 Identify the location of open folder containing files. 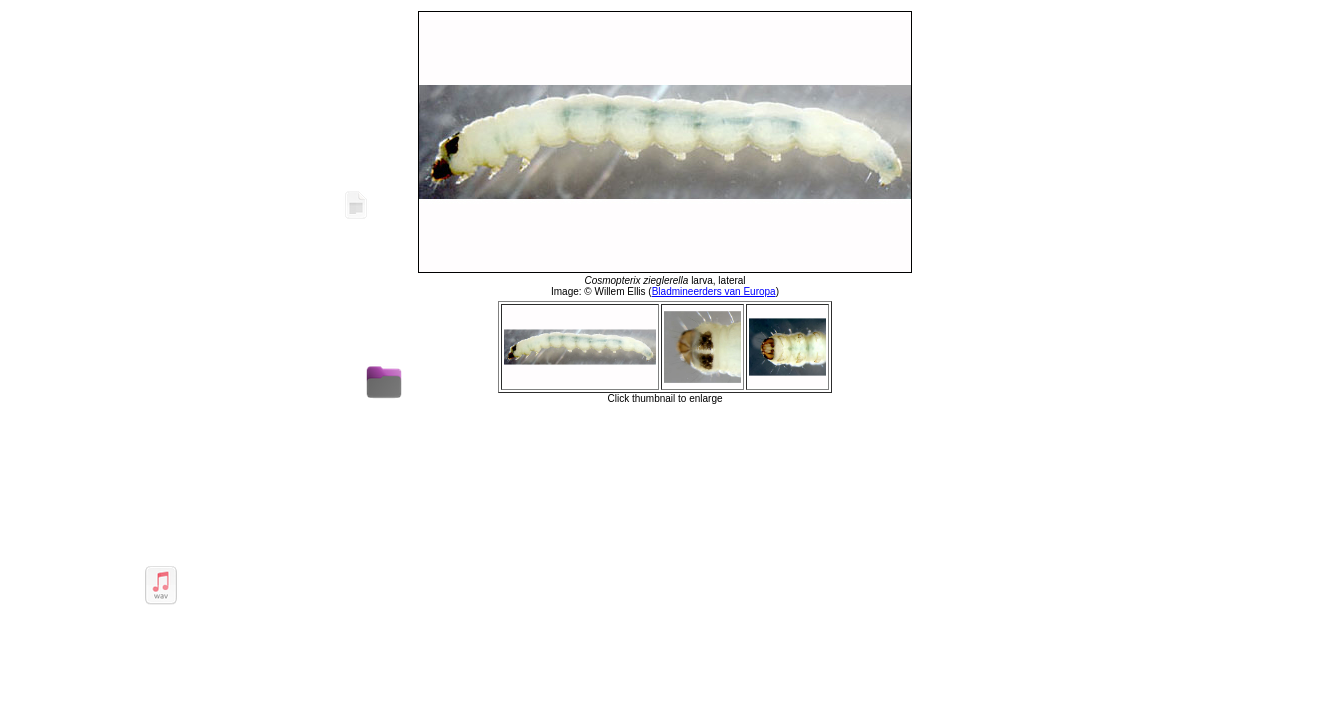
(384, 382).